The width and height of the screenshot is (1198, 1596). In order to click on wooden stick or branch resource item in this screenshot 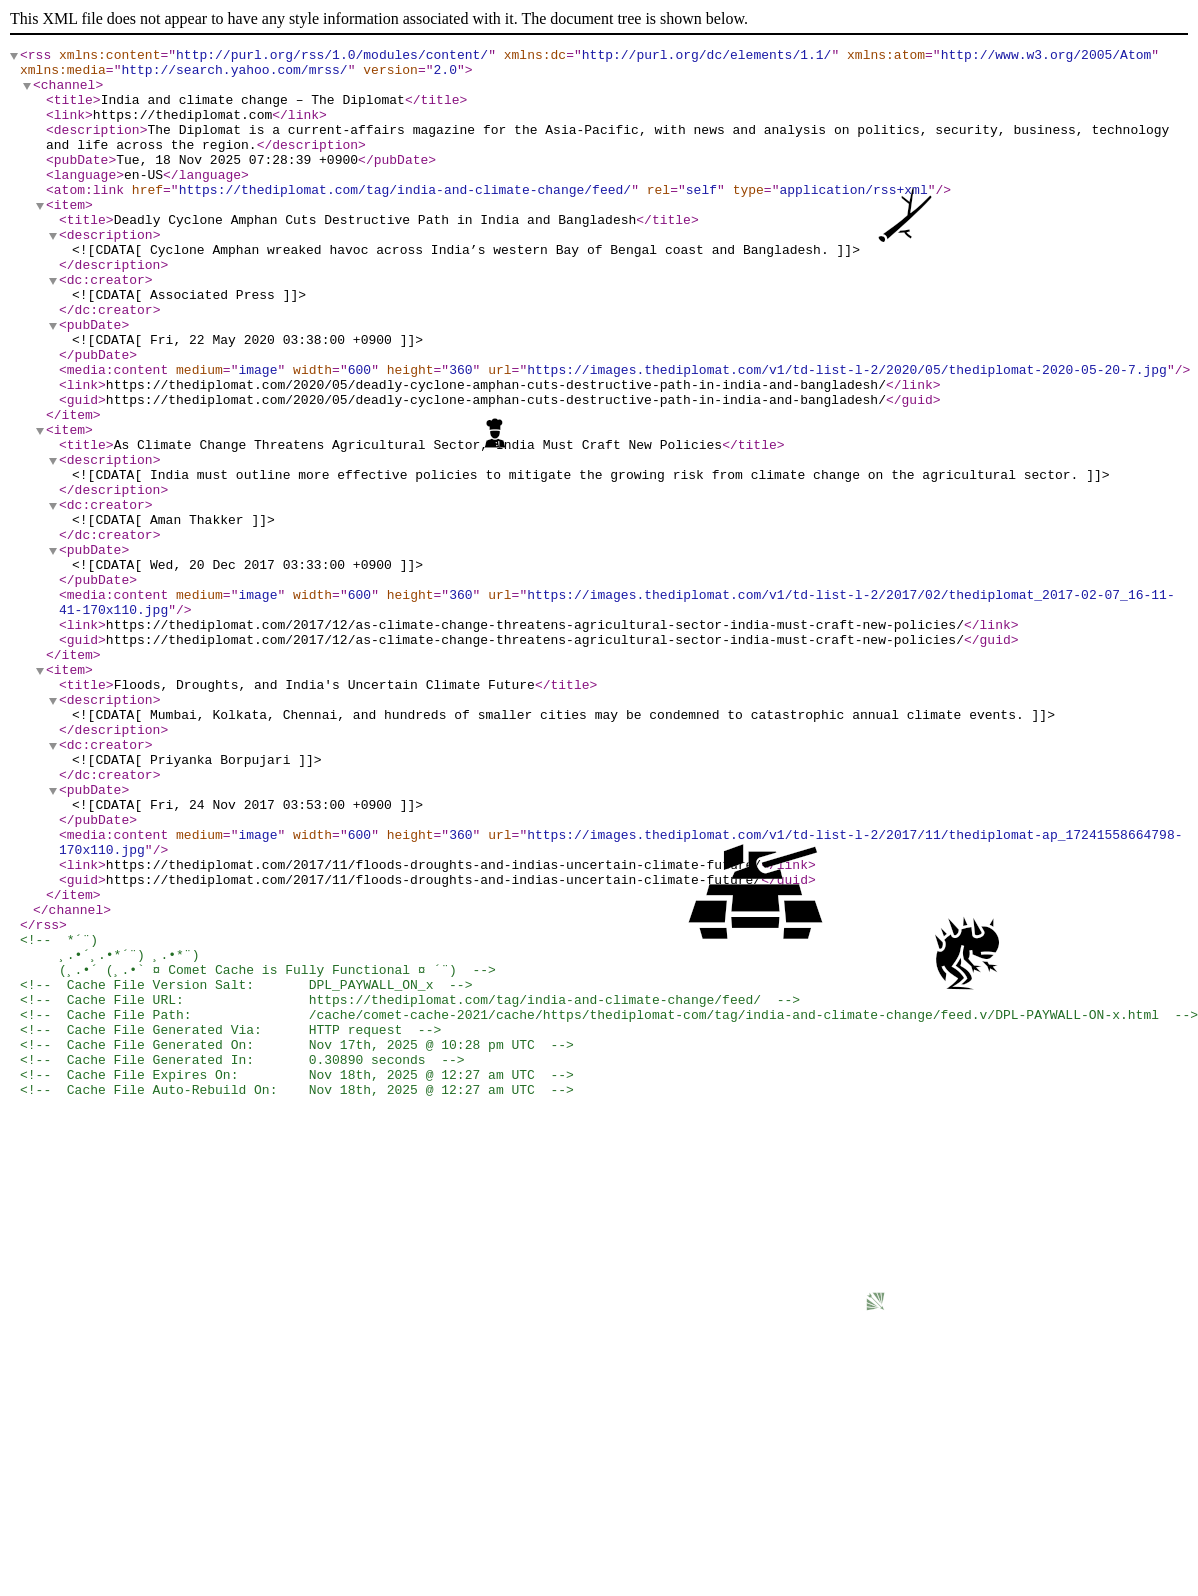, I will do `click(905, 215)`.